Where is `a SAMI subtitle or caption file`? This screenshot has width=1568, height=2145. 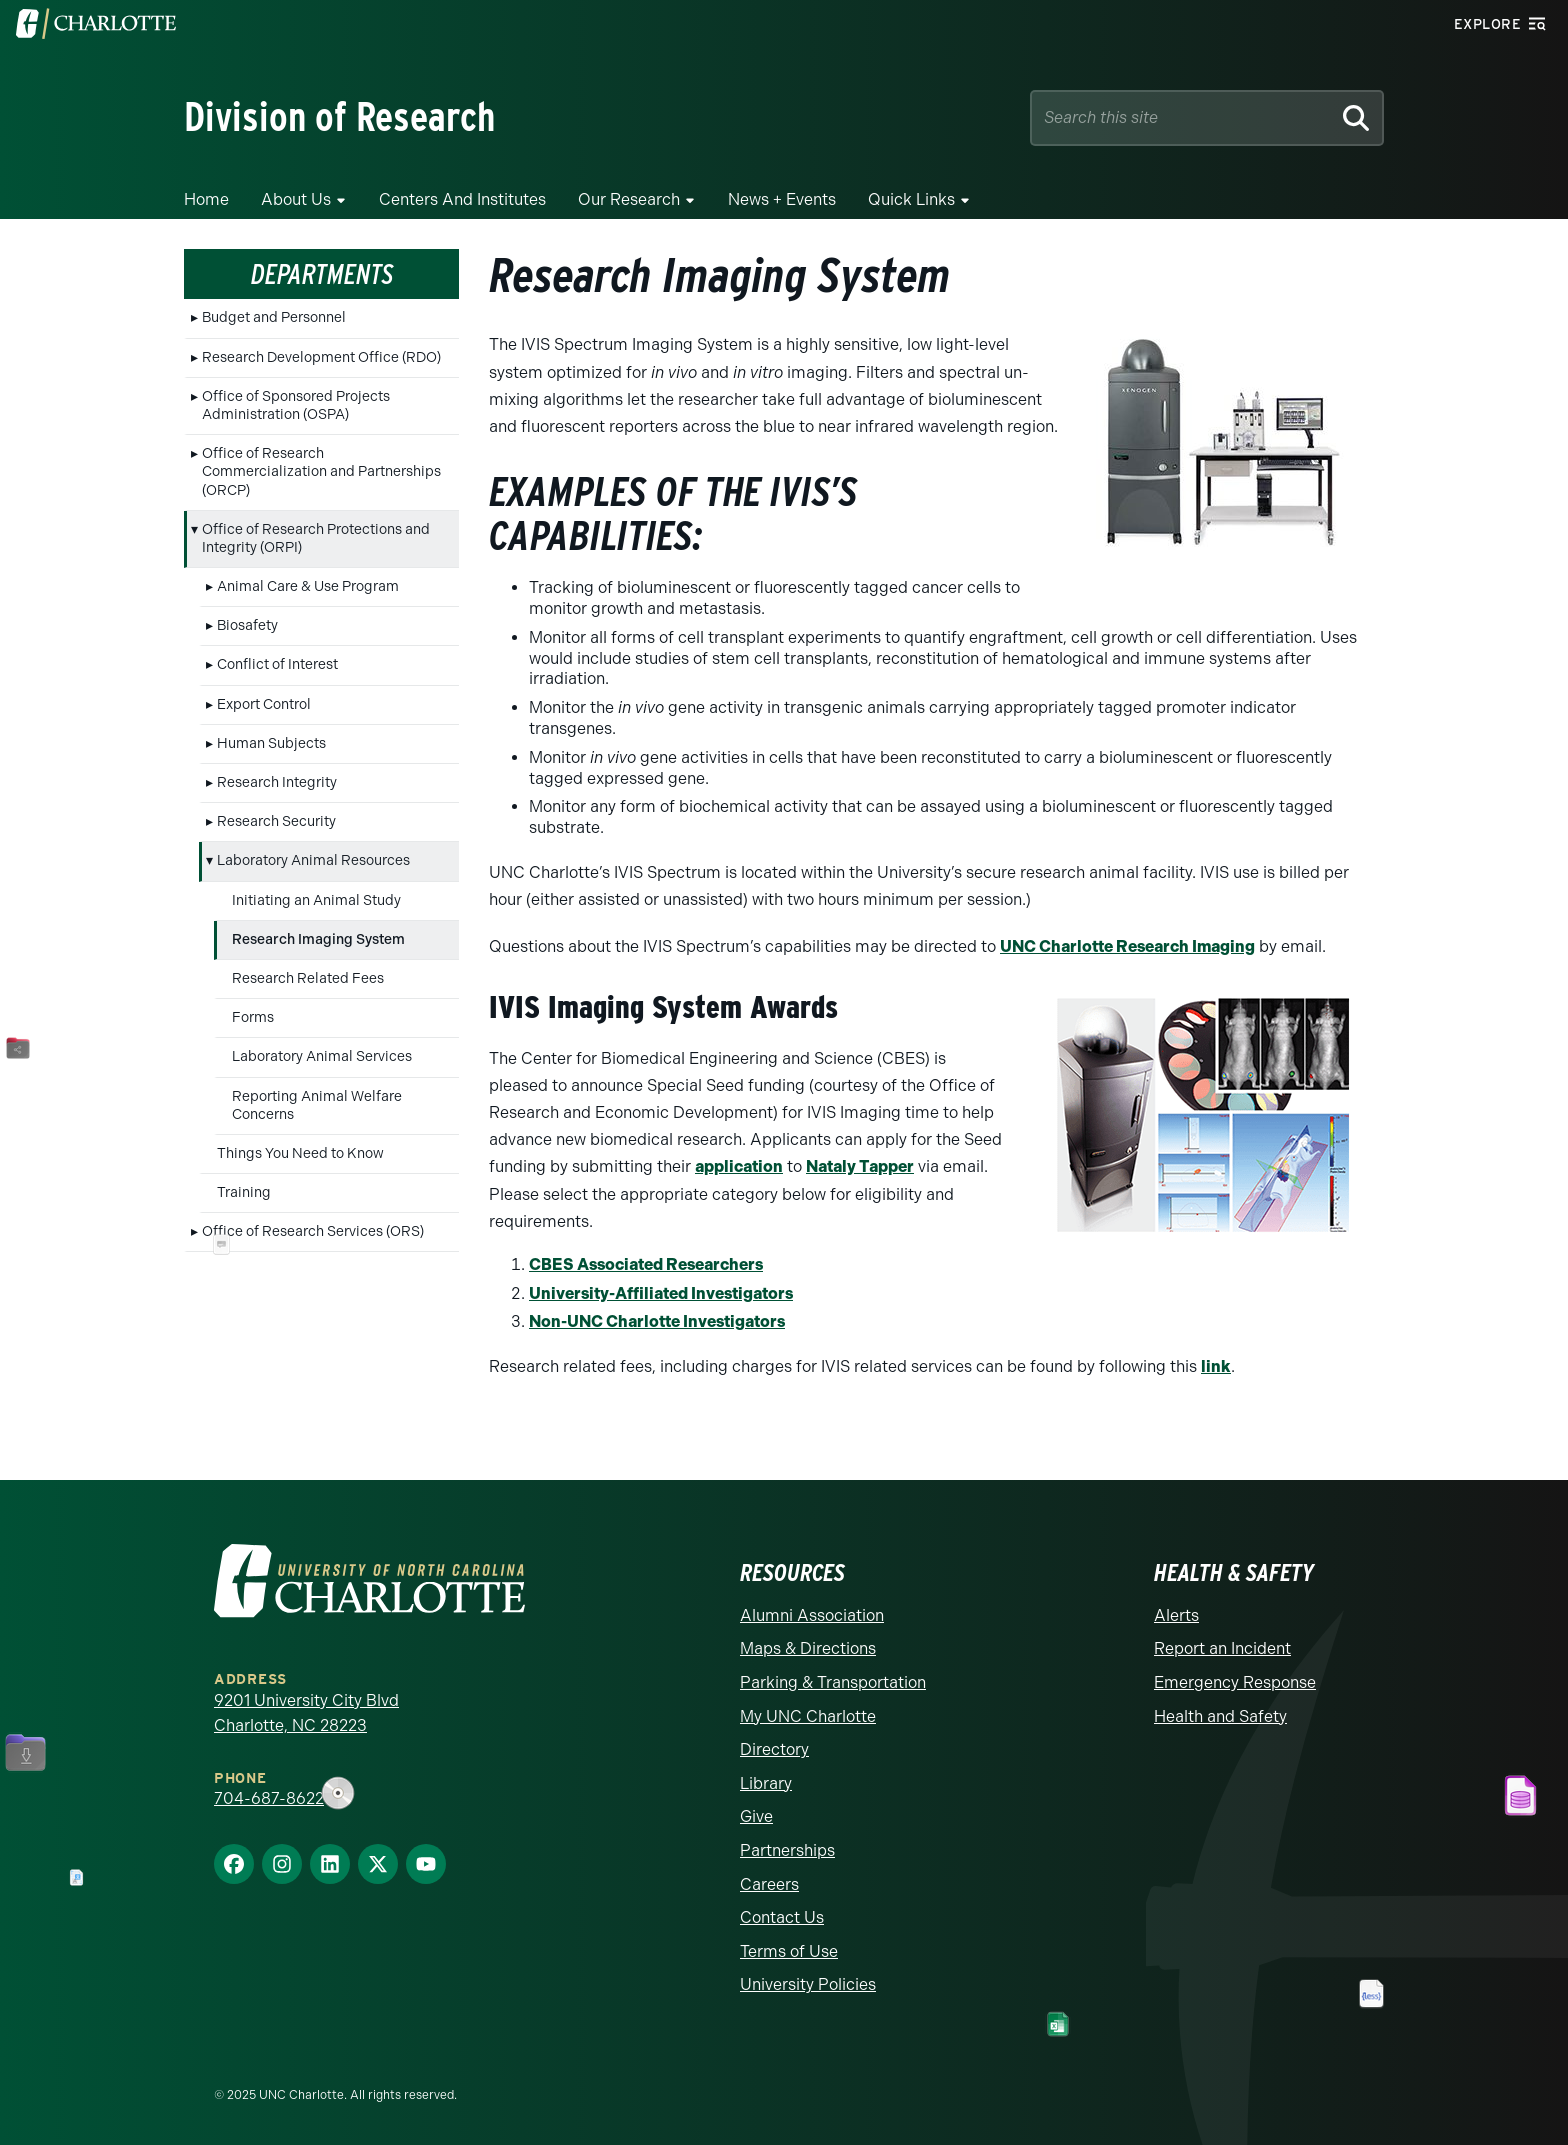
a SAMI subtitle or caption file is located at coordinates (221, 1244).